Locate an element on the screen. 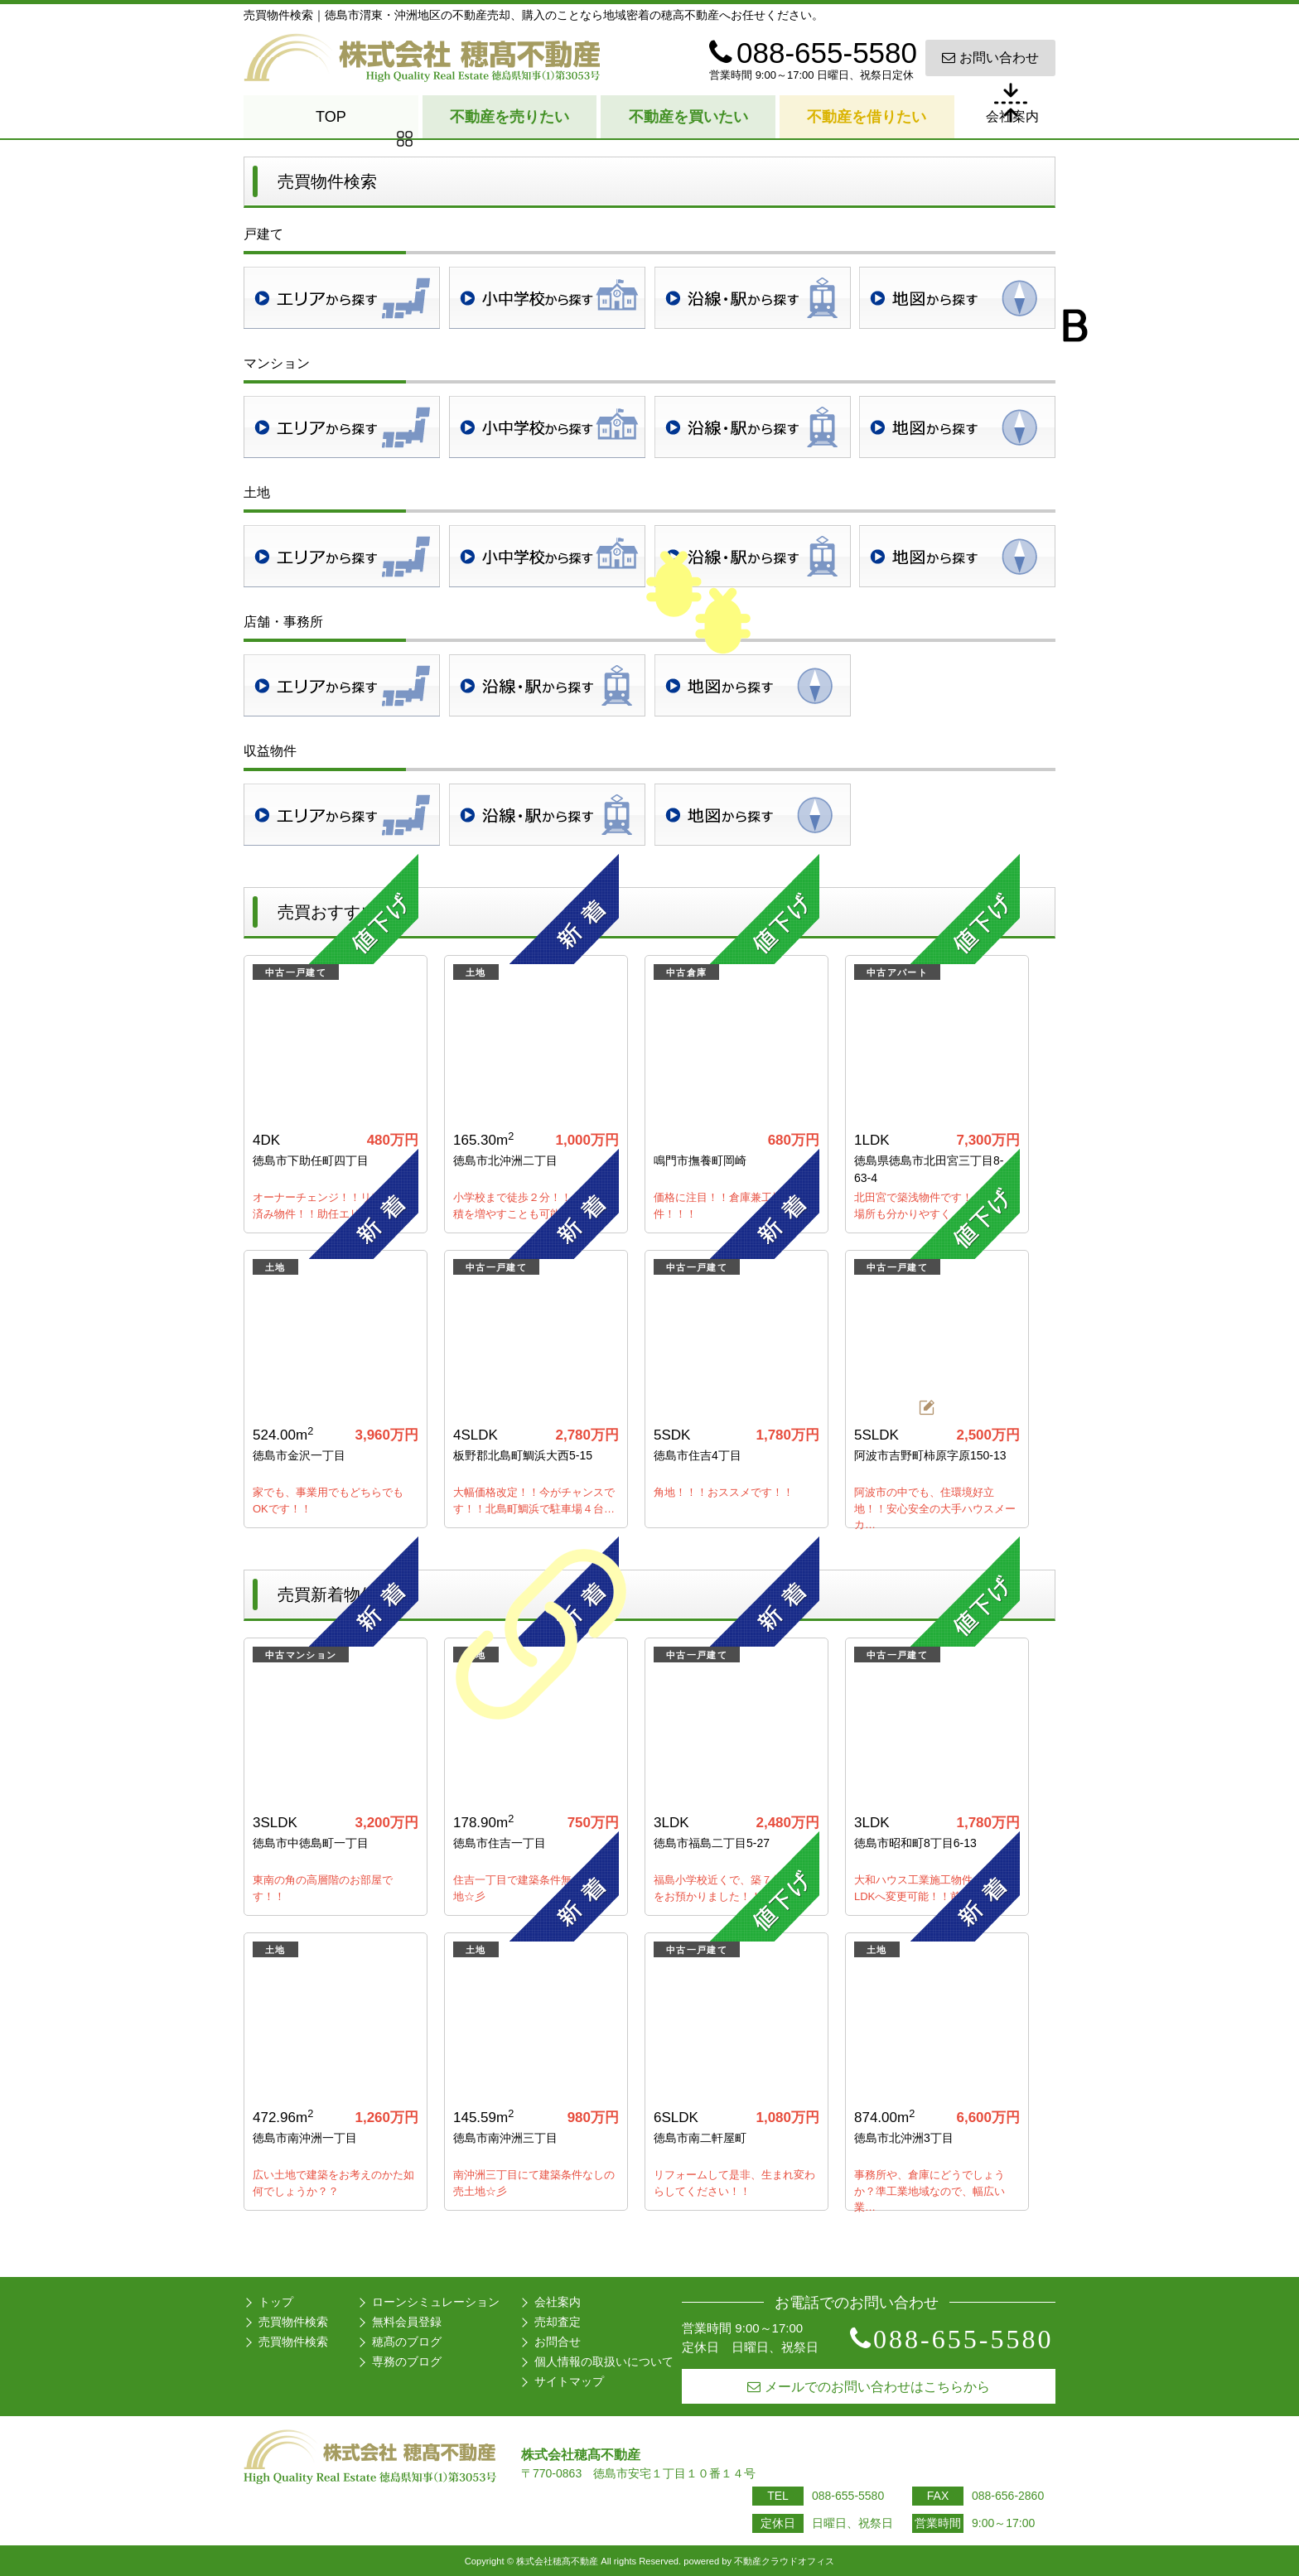 This screenshot has width=1299, height=2576. copy or share a link is located at coordinates (541, 1634).